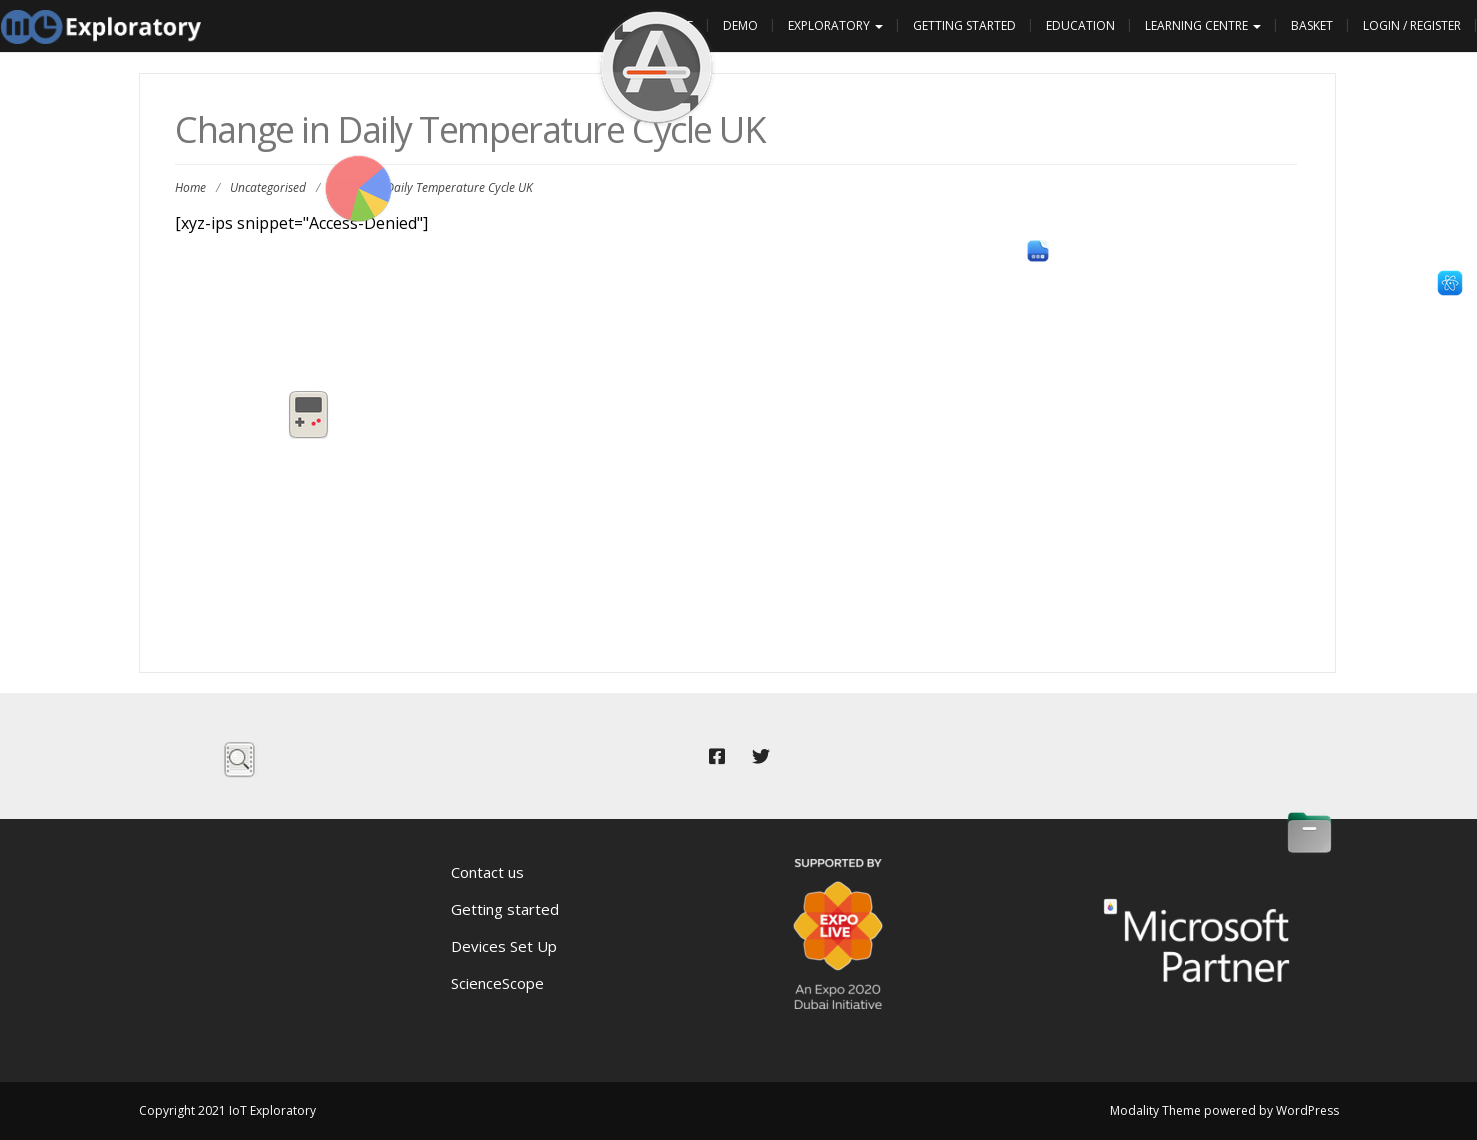 The image size is (1477, 1140). I want to click on open the system logs application, so click(239, 759).